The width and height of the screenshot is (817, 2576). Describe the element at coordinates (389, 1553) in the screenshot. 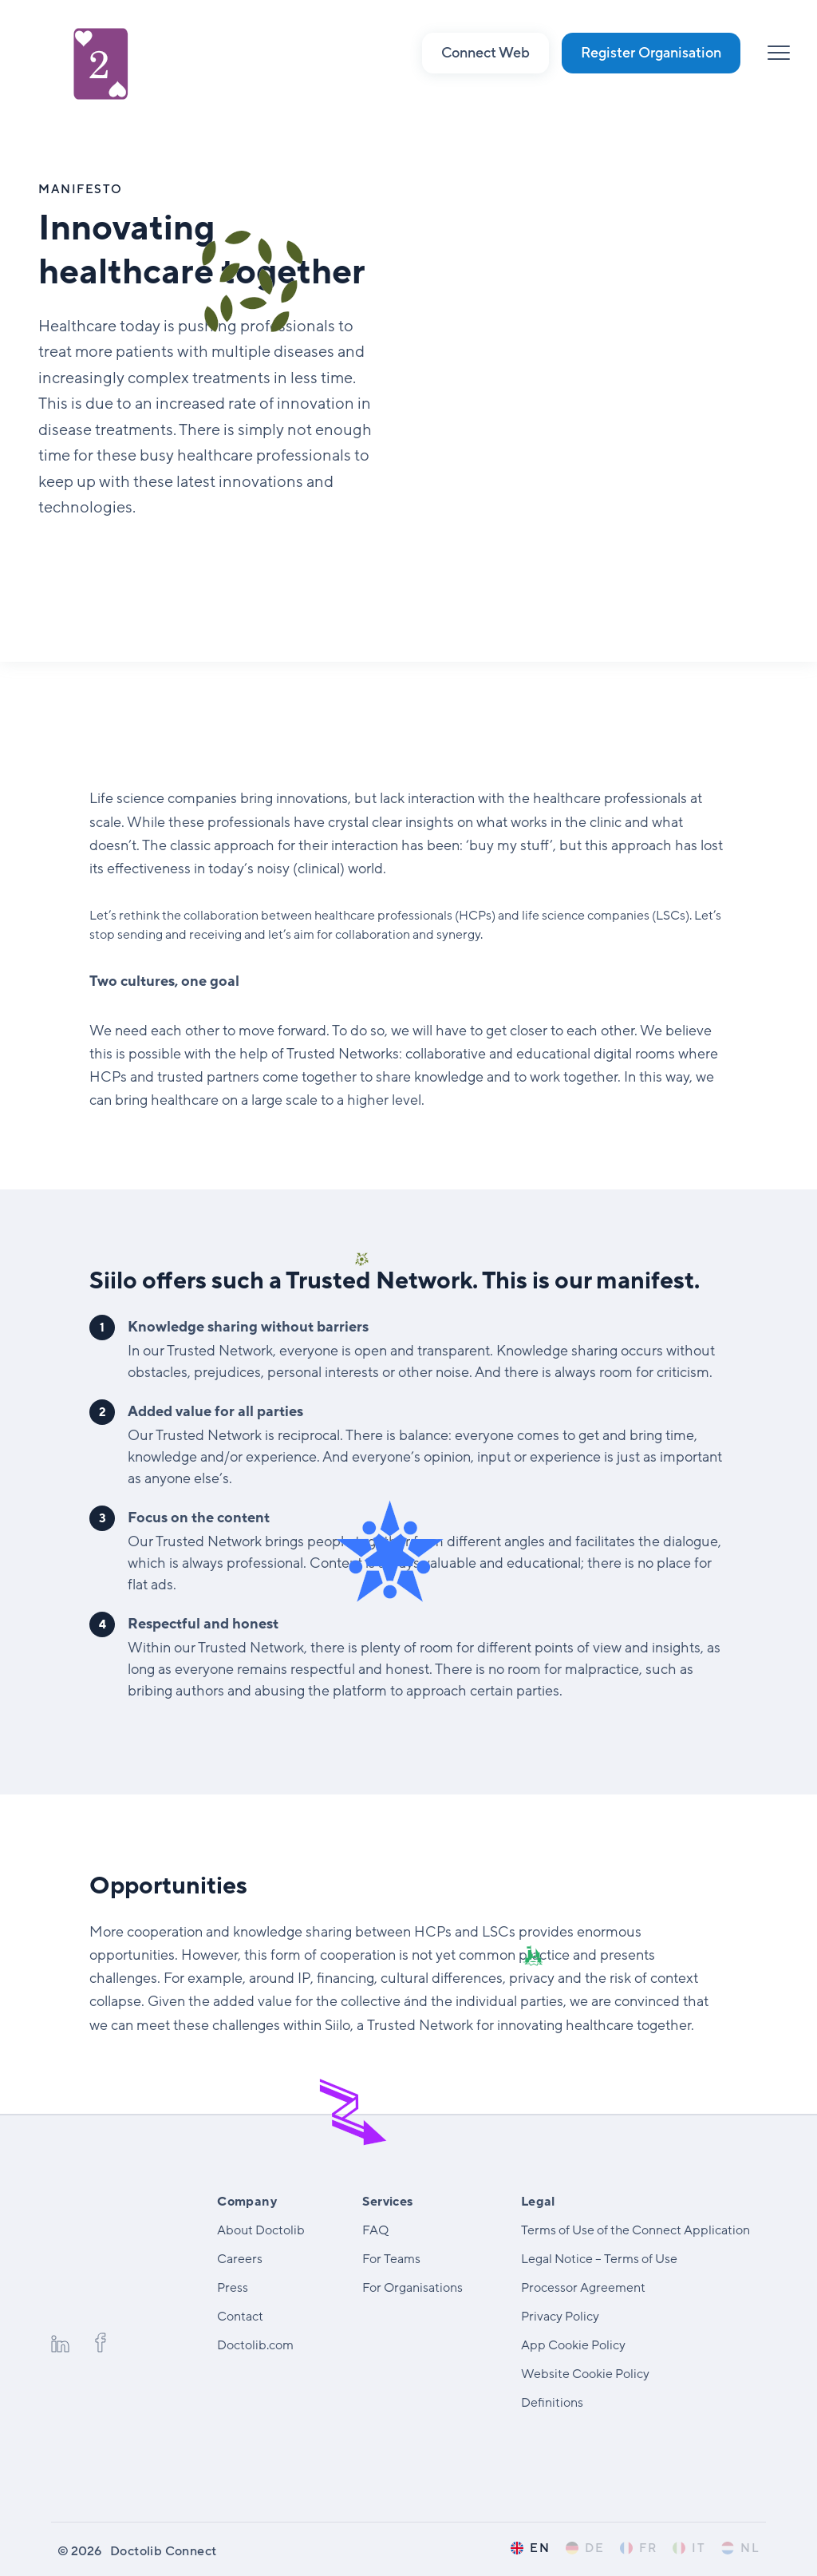

I see `view achievements or rewards in a game` at that location.